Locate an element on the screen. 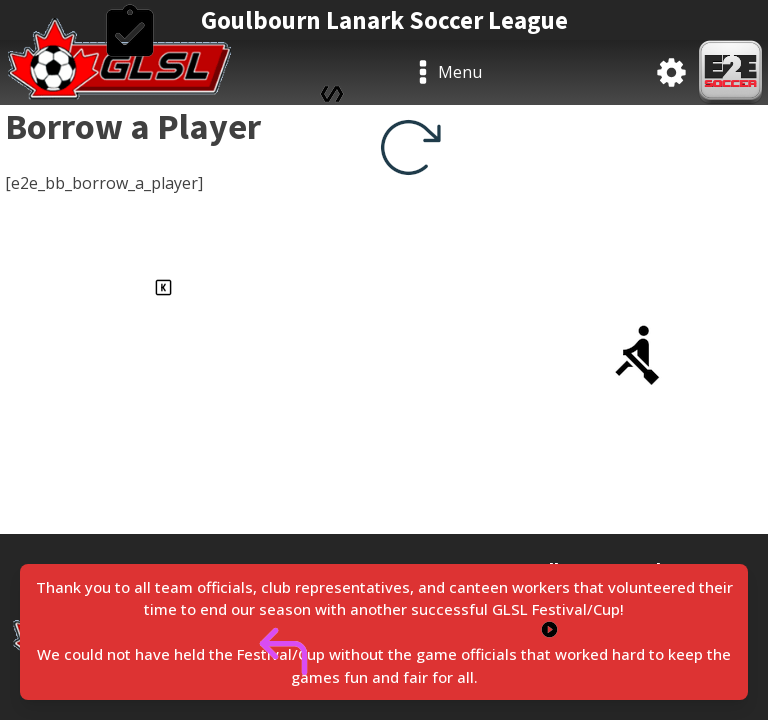 This screenshot has width=768, height=720. refresh or reload content is located at coordinates (408, 147).